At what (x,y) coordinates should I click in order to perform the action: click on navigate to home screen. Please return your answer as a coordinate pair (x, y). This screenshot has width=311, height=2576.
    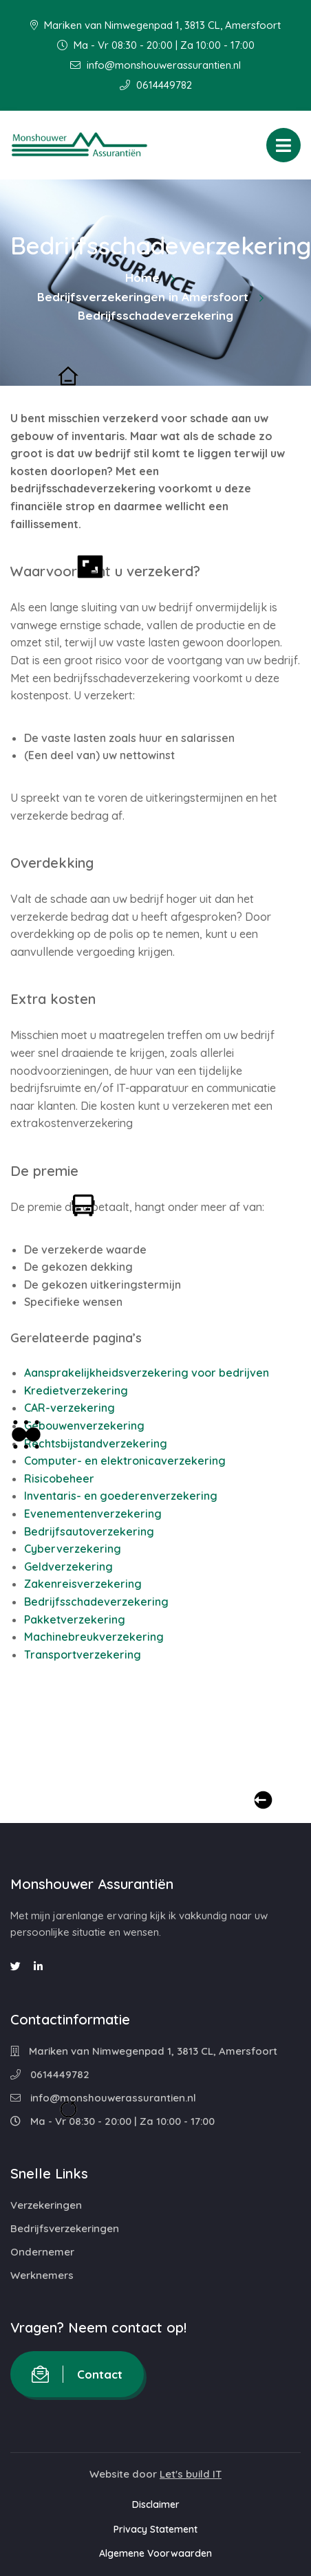
    Looking at the image, I should click on (68, 377).